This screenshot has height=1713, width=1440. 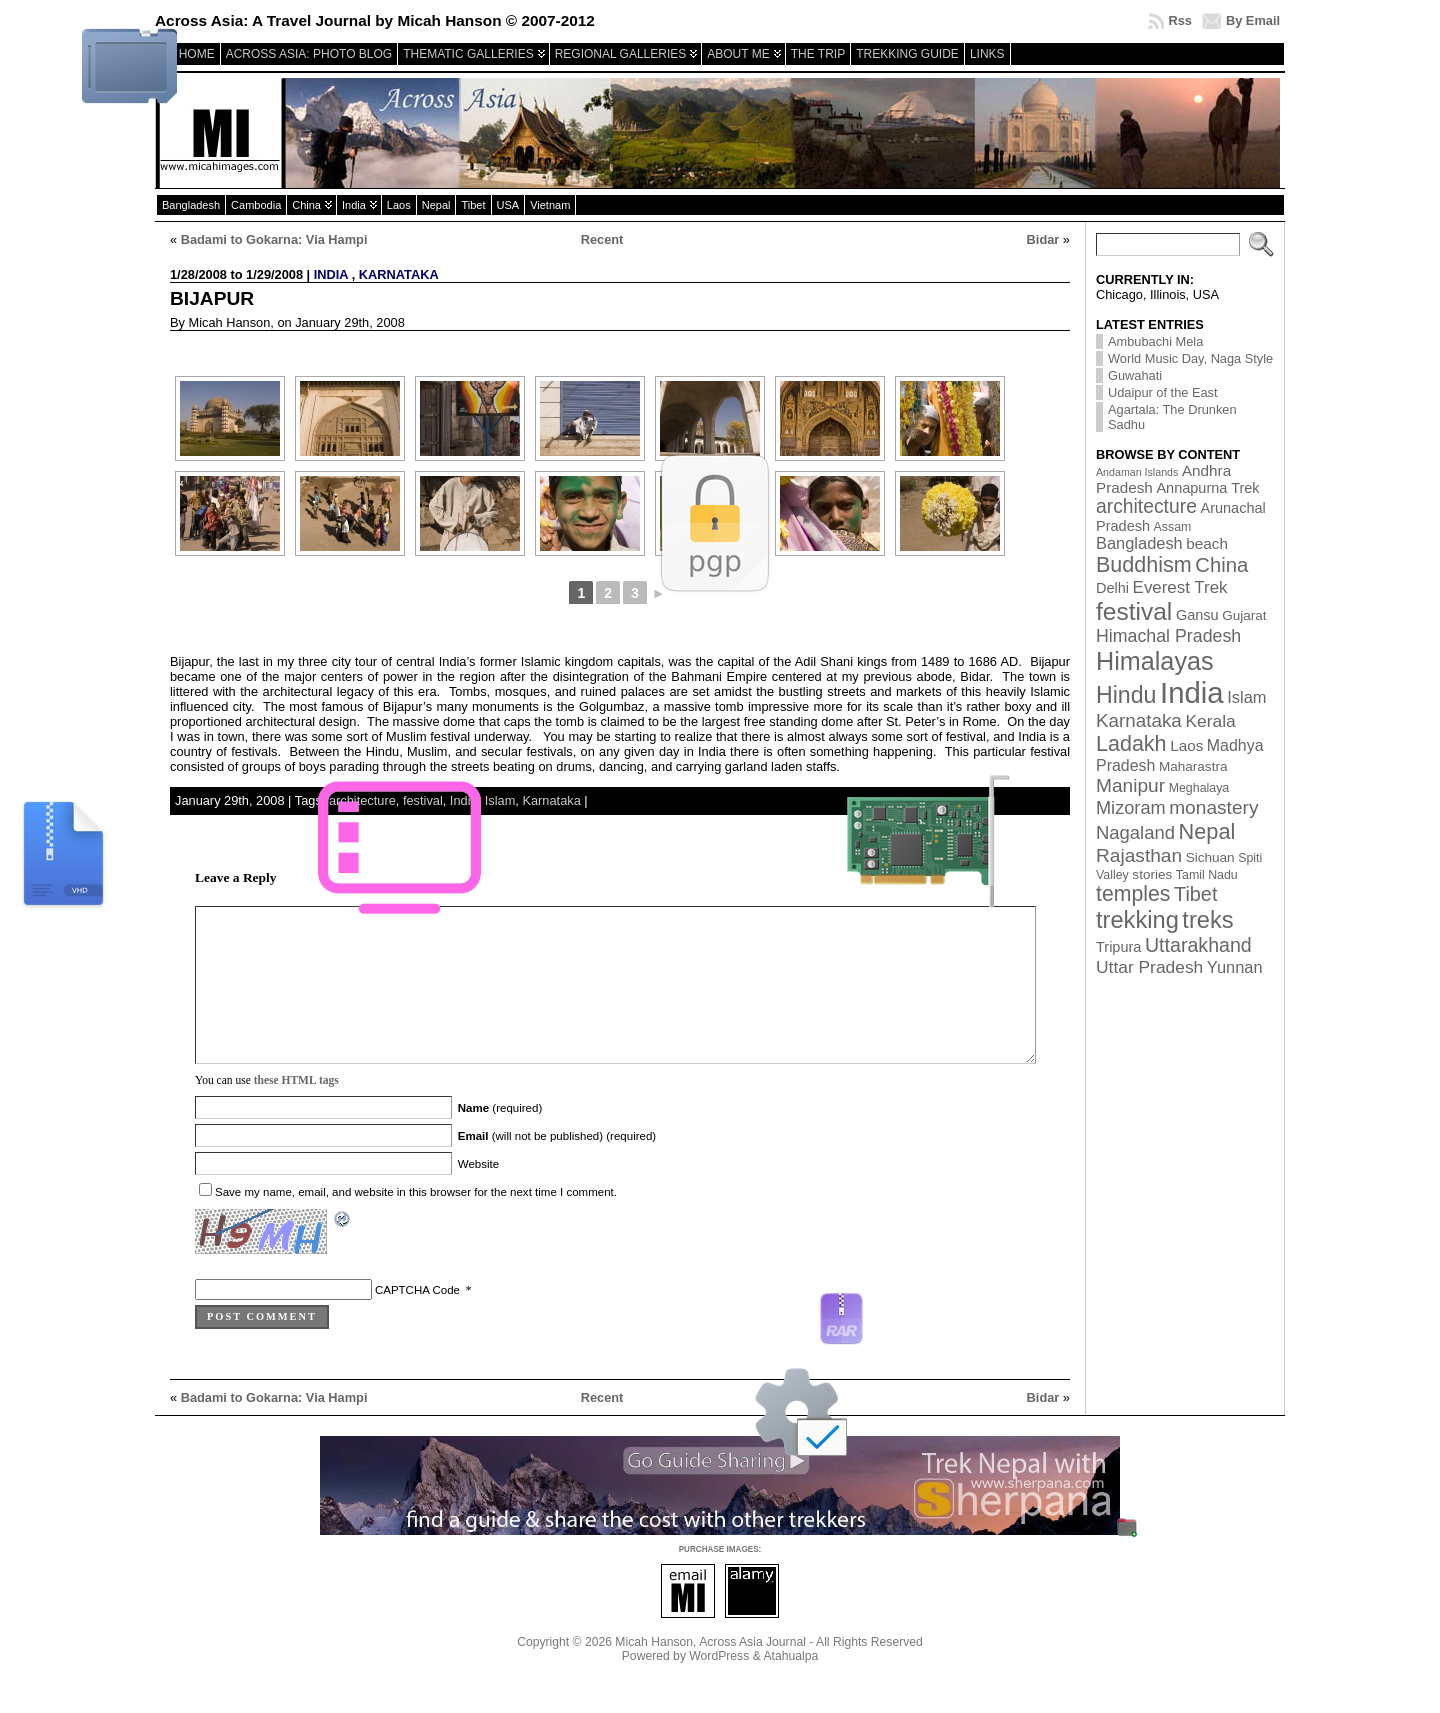 I want to click on view motherboard or hardware information, so click(x=927, y=841).